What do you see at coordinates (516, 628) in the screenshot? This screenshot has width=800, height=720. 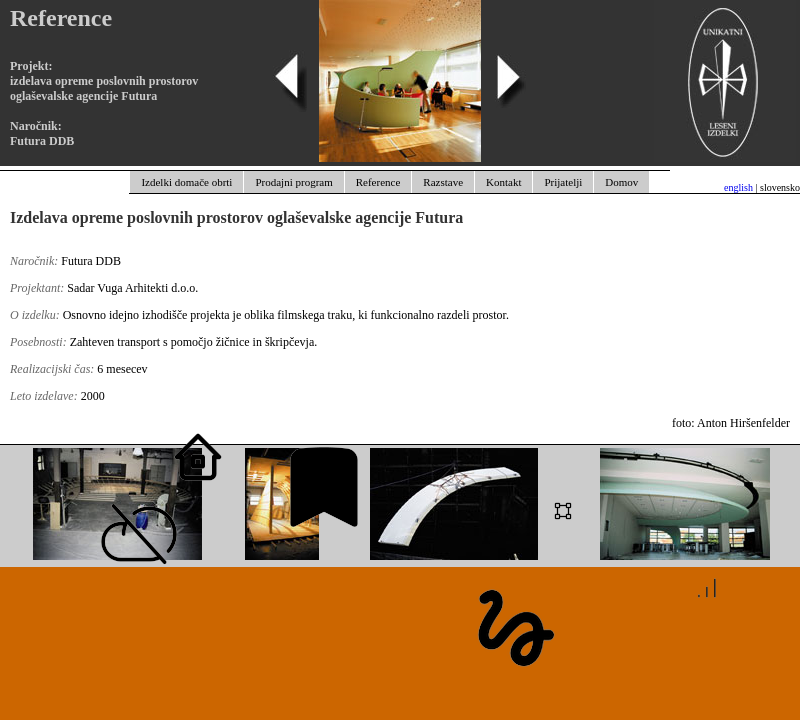 I see `draw or write with gesture input` at bounding box center [516, 628].